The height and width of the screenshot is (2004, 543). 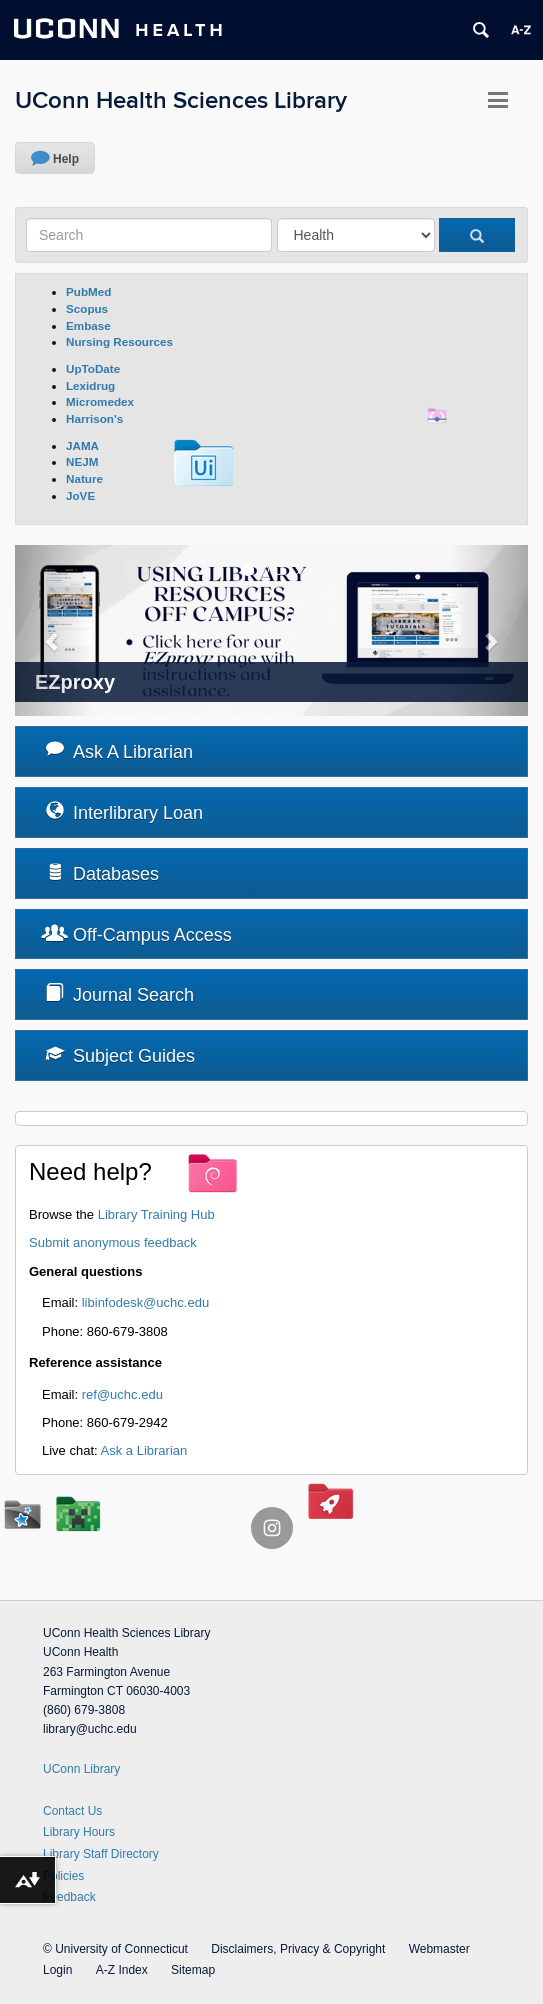 I want to click on folder containing UiPath automation projects, so click(x=203, y=464).